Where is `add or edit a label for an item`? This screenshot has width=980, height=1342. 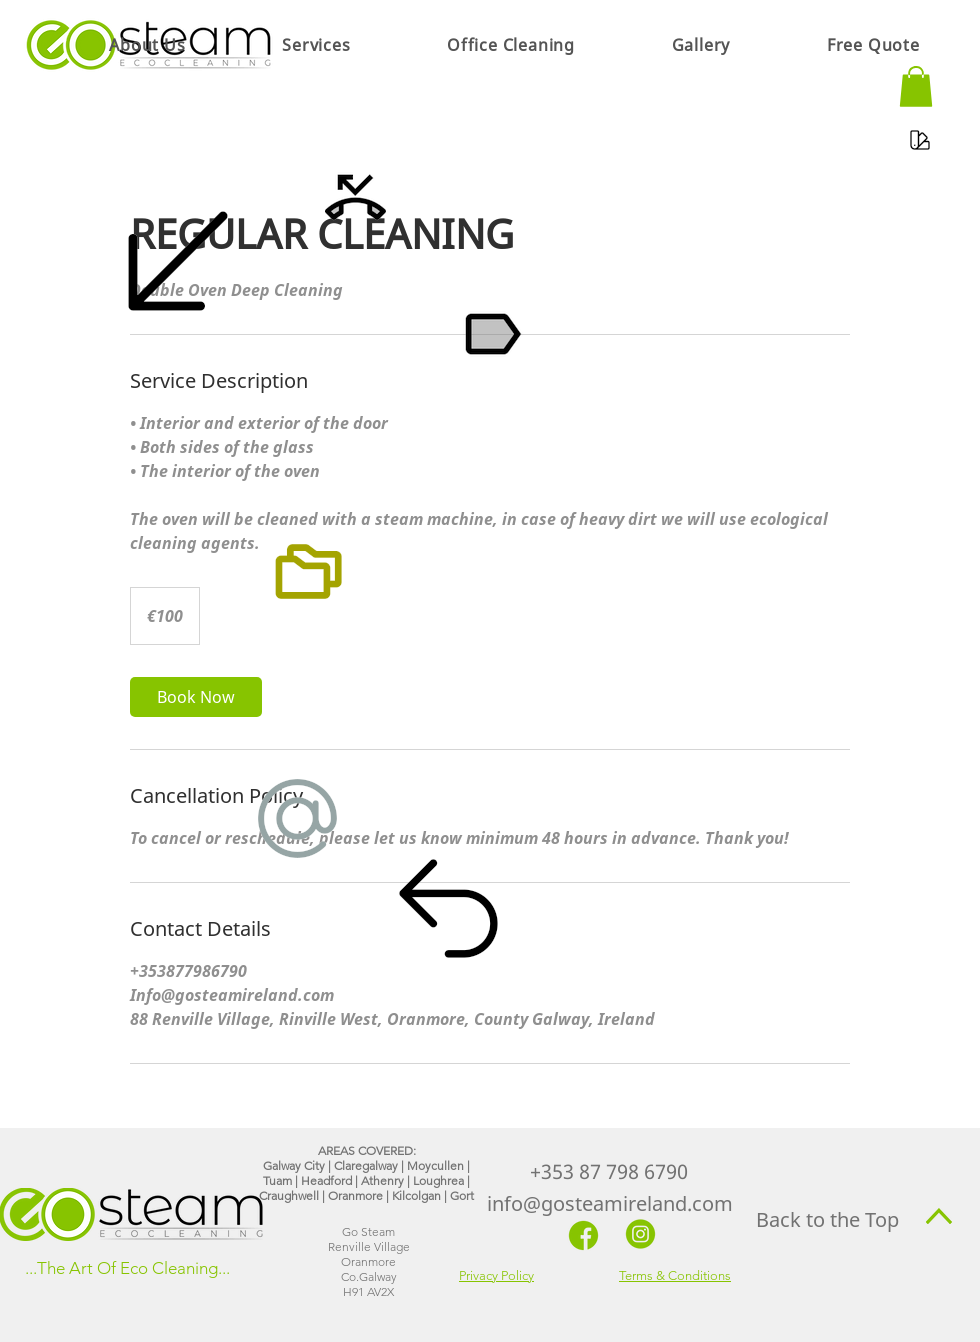
add or edit a label for an item is located at coordinates (492, 334).